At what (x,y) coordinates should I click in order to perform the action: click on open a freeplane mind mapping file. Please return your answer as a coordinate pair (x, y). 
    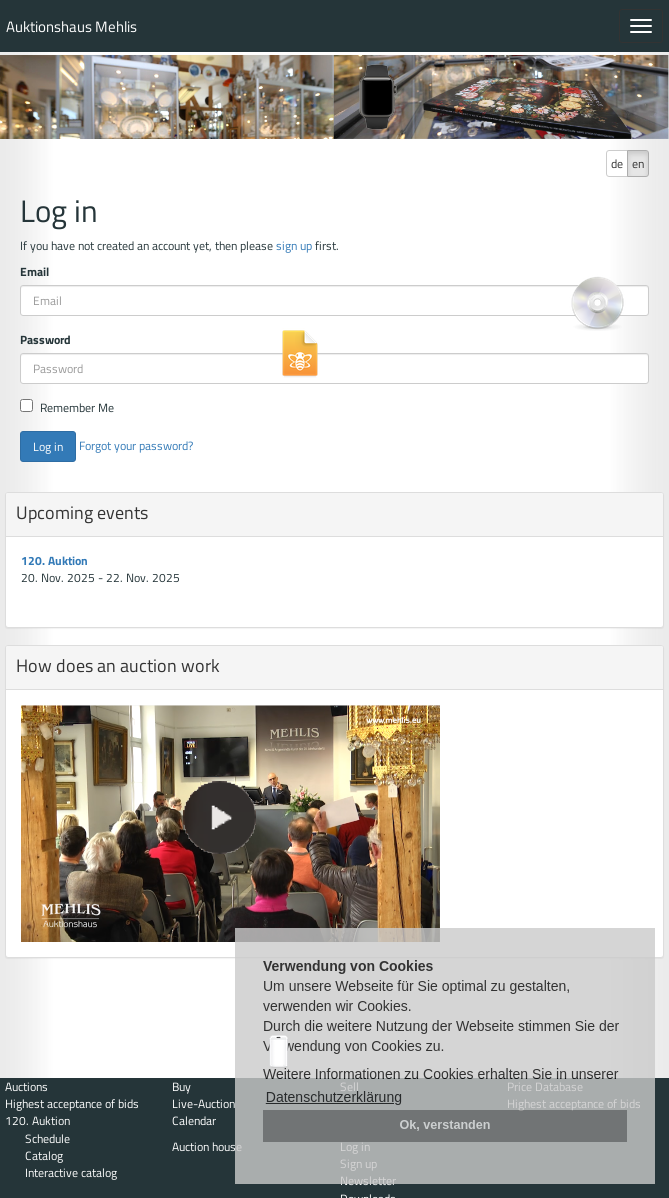
    Looking at the image, I should click on (300, 353).